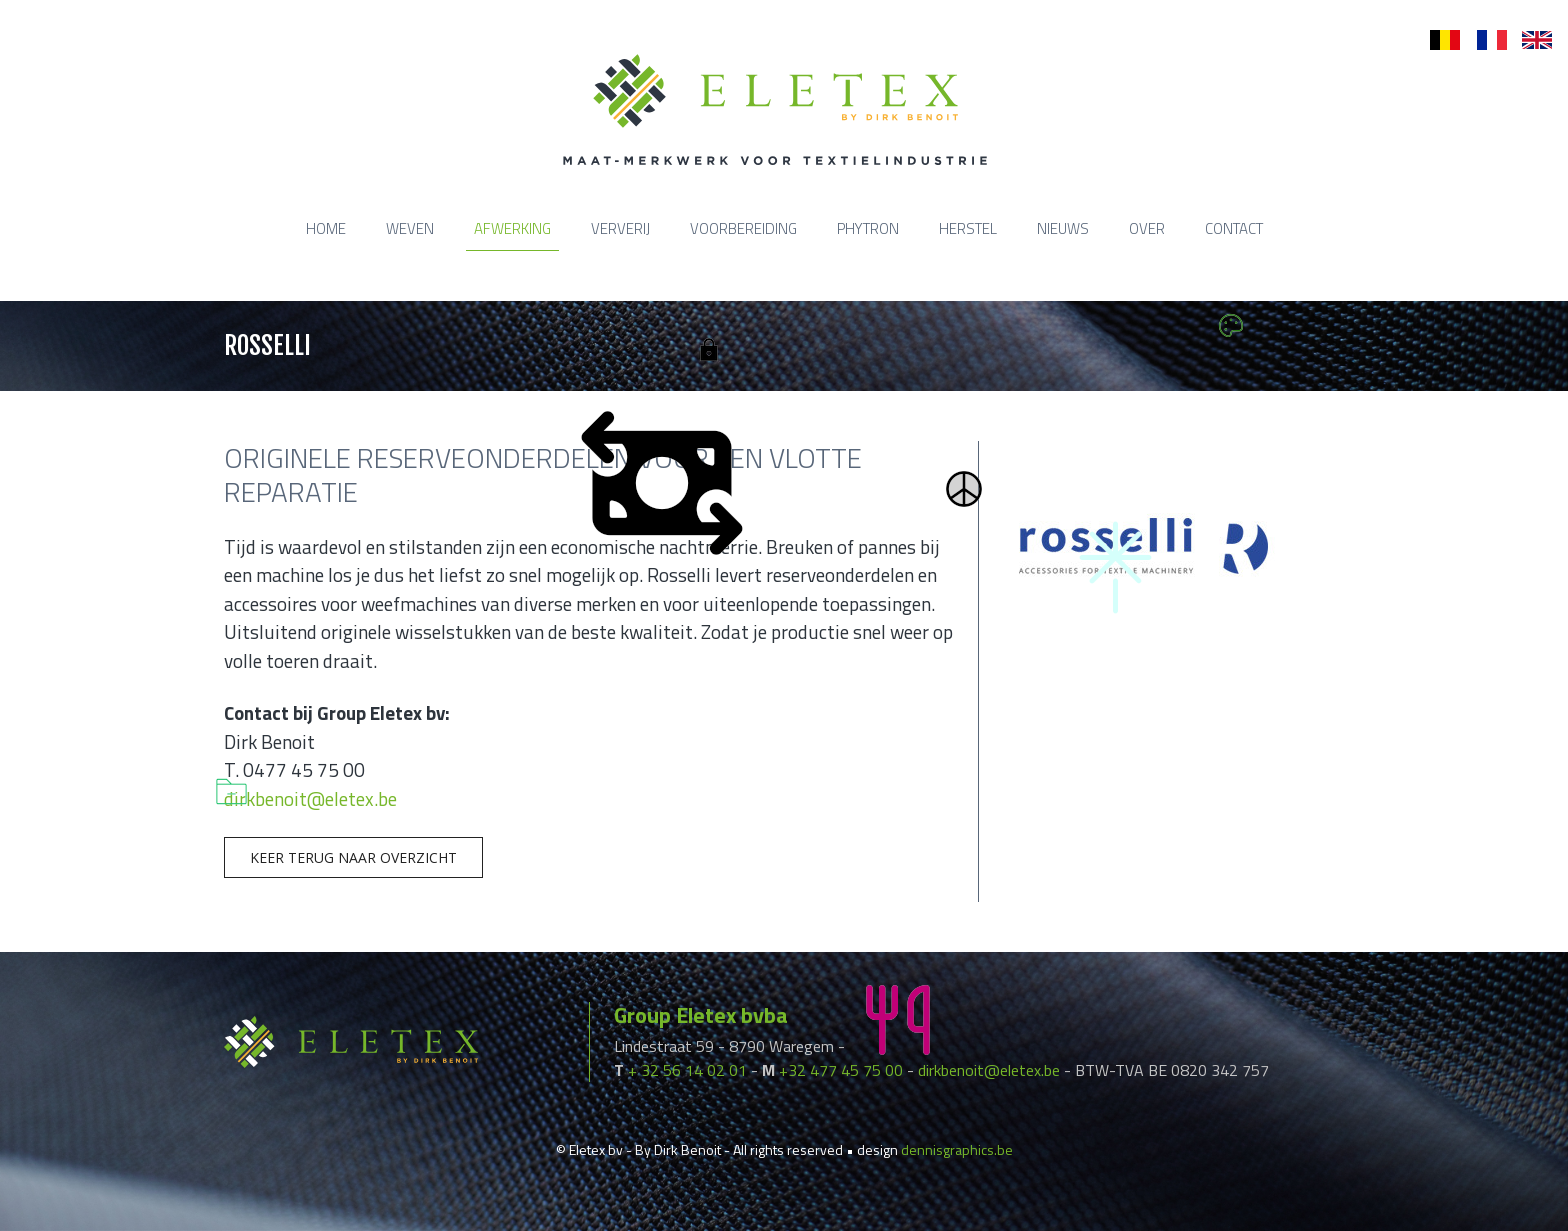 The image size is (1568, 1231). I want to click on lock or secure this item, so click(709, 350).